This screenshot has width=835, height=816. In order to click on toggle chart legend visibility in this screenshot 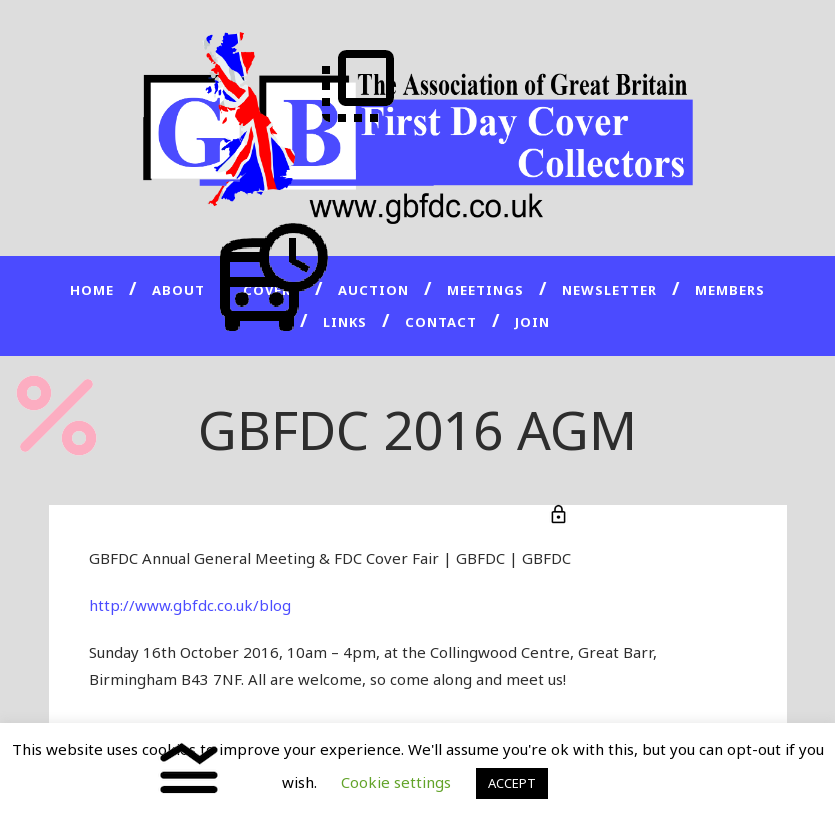, I will do `click(189, 768)`.